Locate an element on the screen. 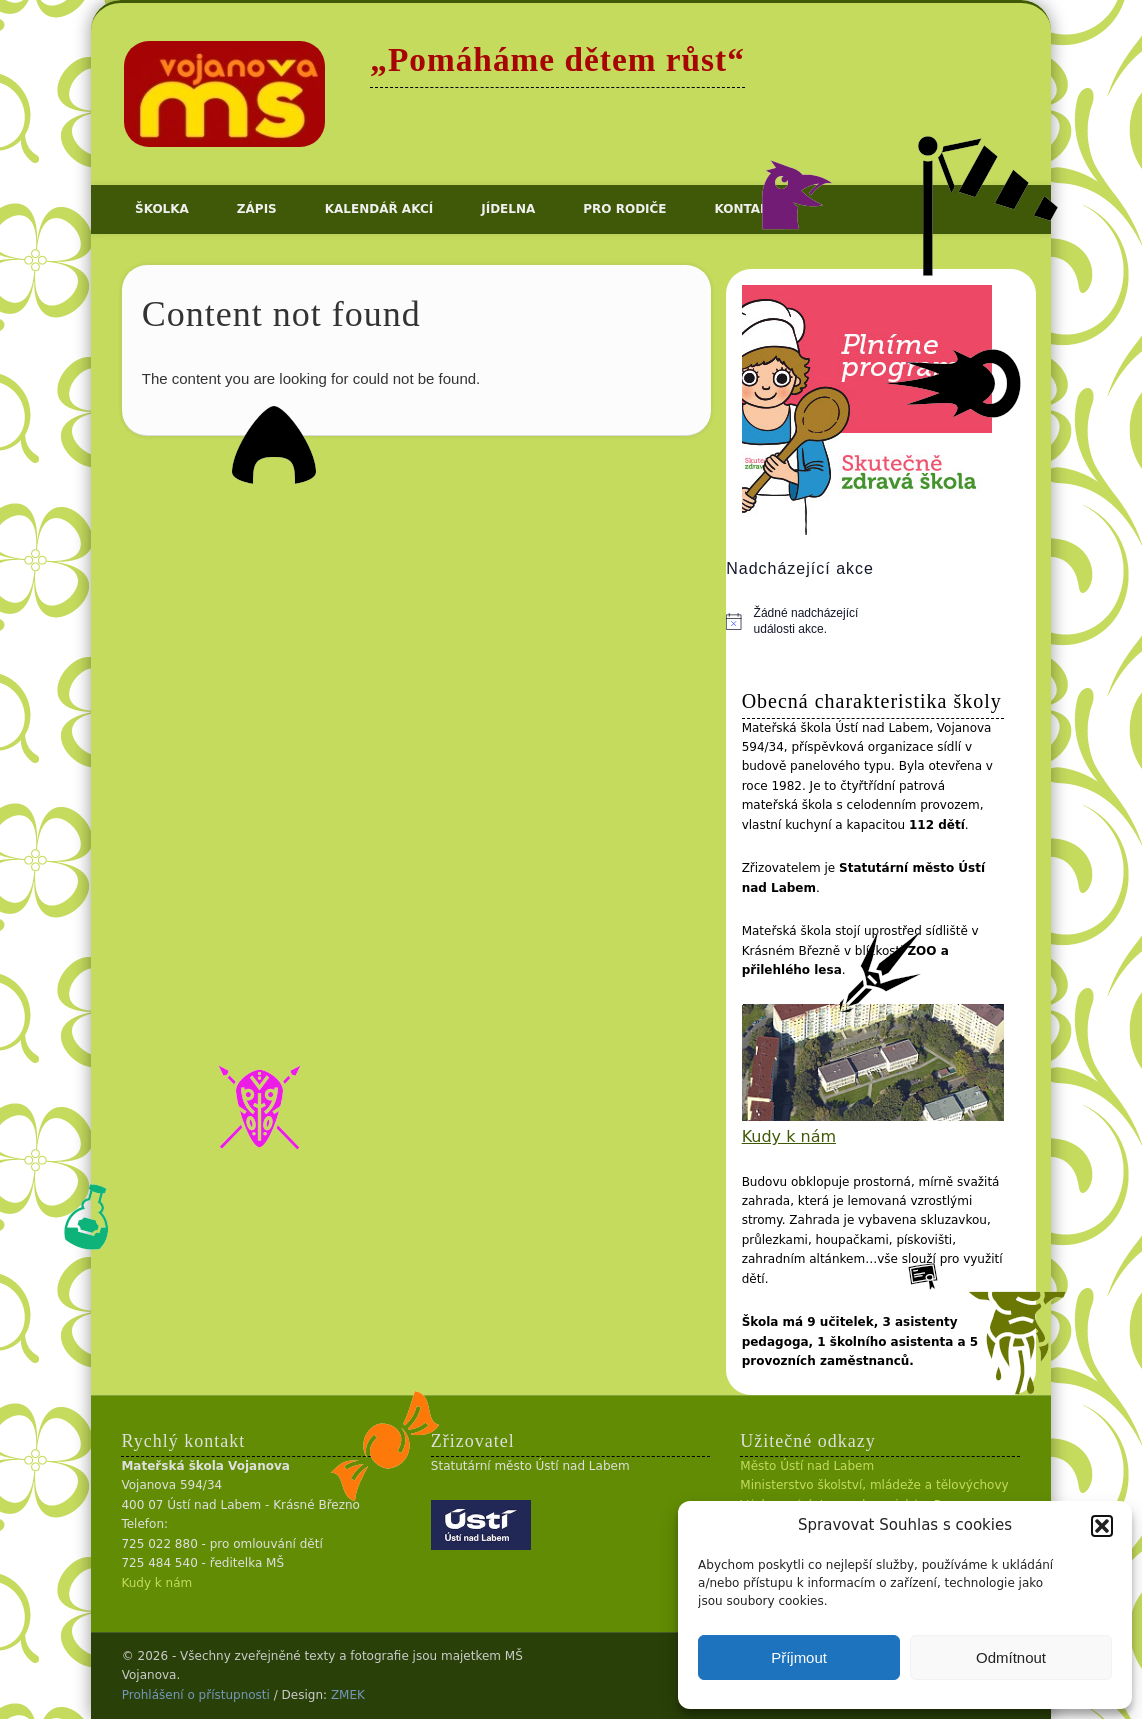  view your certificates or achievements is located at coordinates (923, 1275).